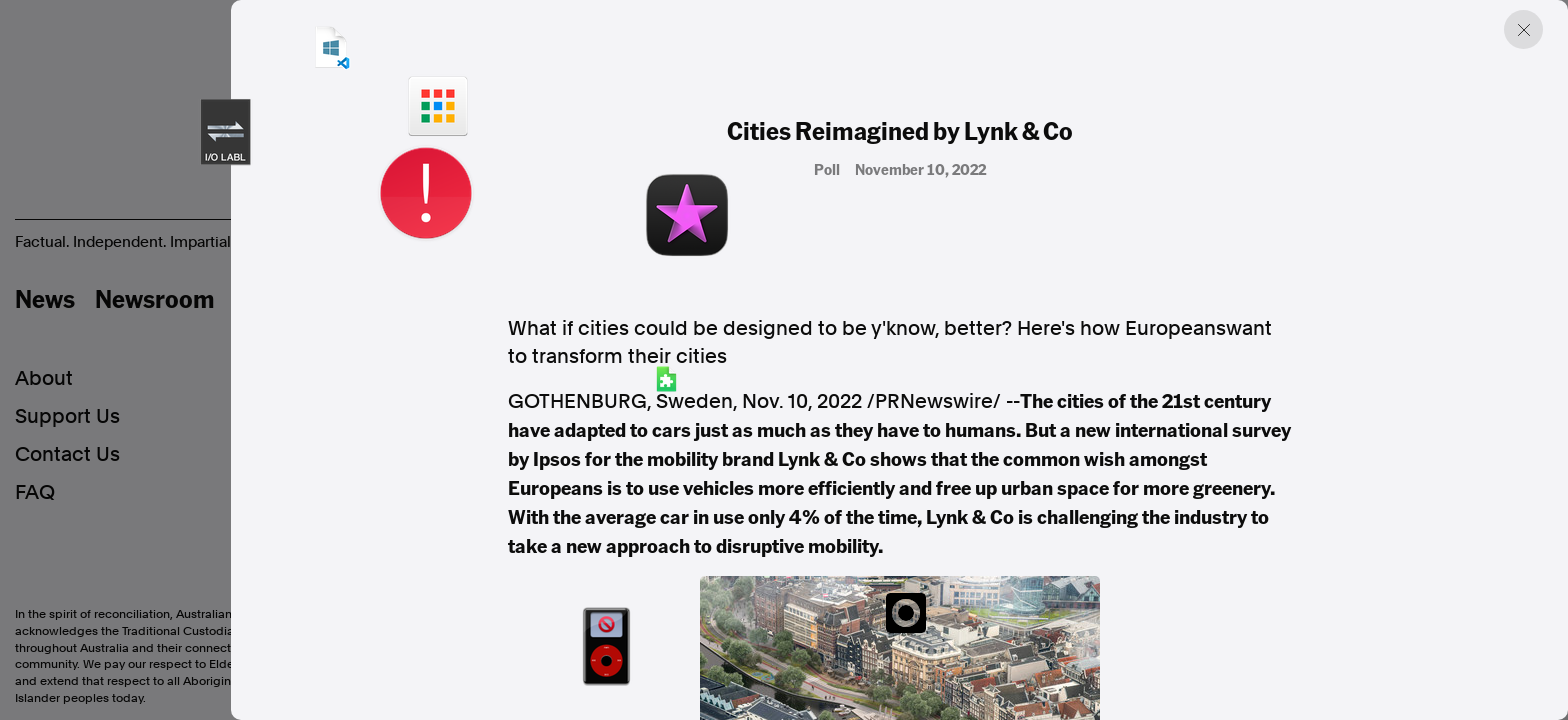  I want to click on iPod Shuffle device in sidebar, so click(906, 613).